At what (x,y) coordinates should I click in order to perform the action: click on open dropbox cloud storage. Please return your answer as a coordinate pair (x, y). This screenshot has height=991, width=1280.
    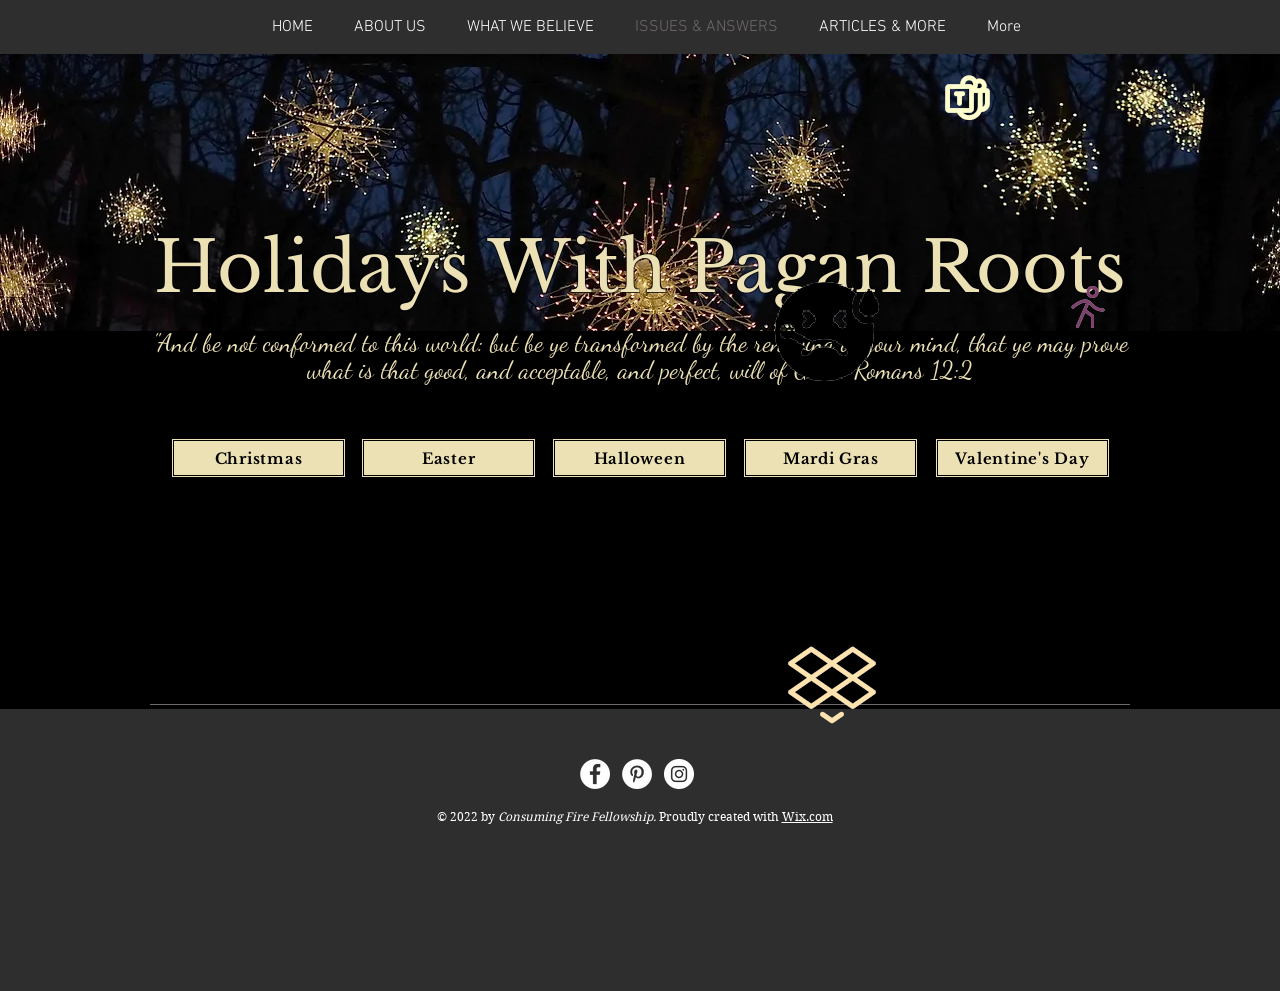
    Looking at the image, I should click on (832, 681).